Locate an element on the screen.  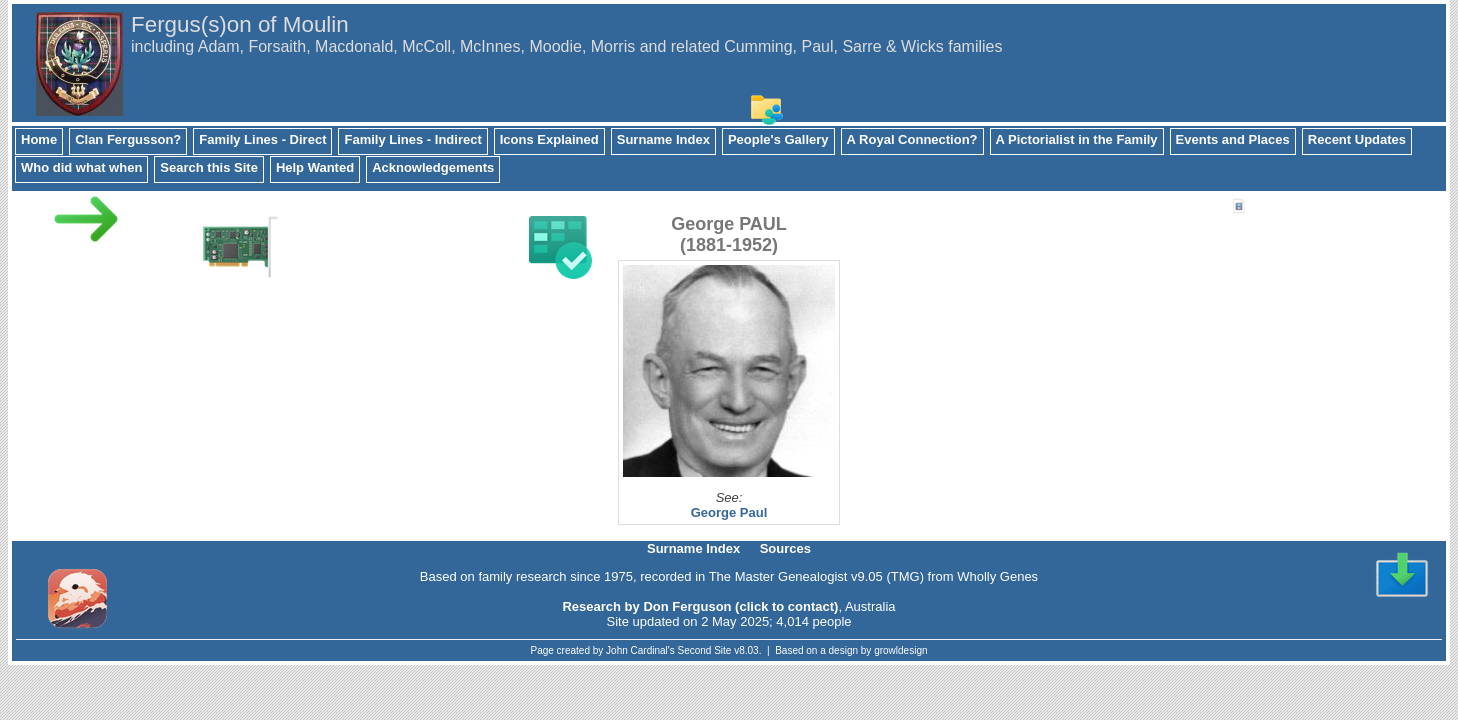
open the boards app is located at coordinates (560, 247).